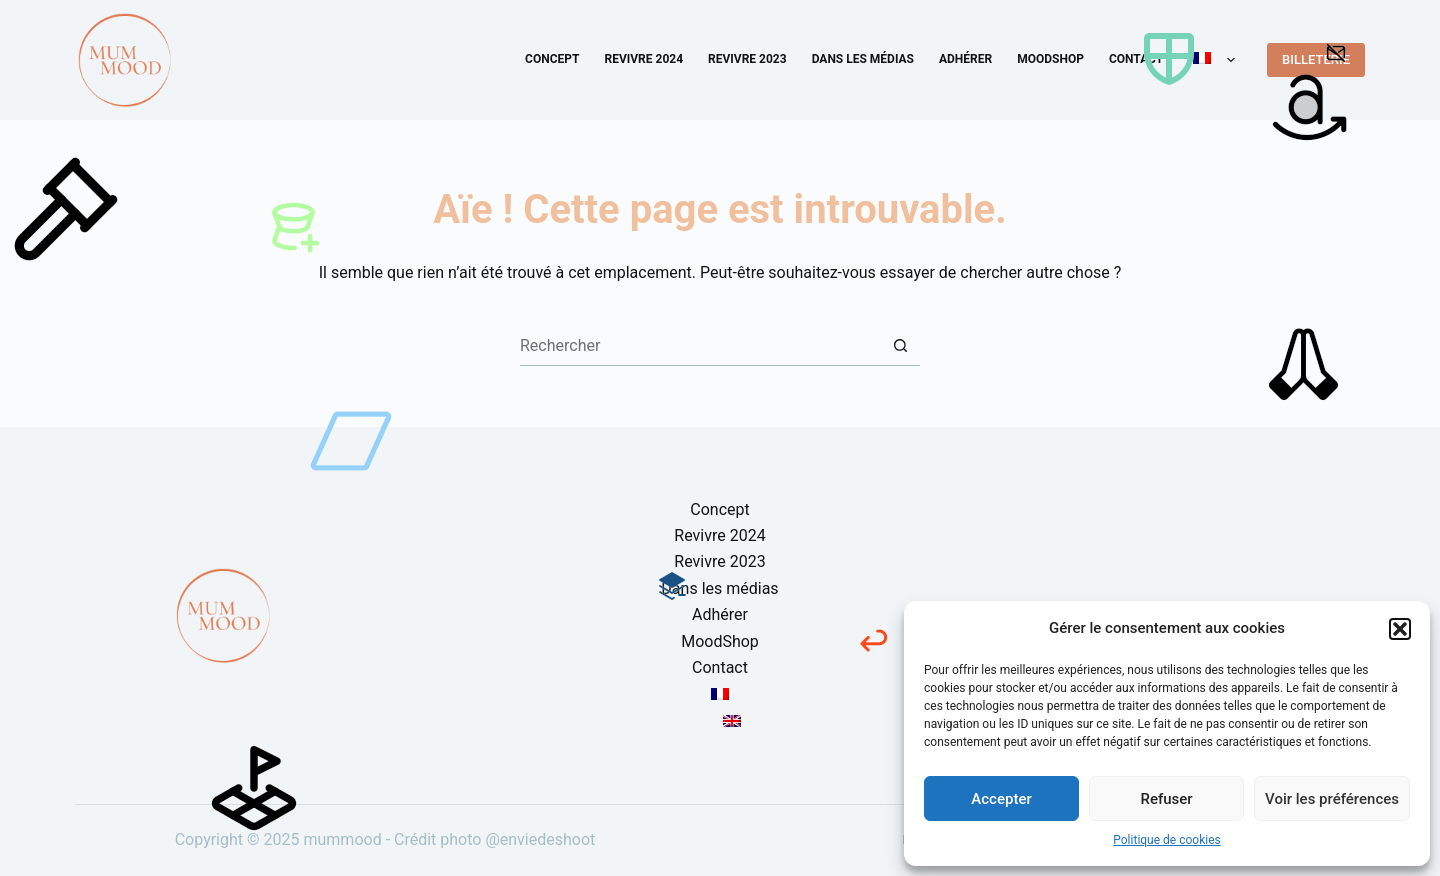 The width and height of the screenshot is (1440, 876). What do you see at coordinates (1336, 53) in the screenshot?
I see `email notifications disabled` at bounding box center [1336, 53].